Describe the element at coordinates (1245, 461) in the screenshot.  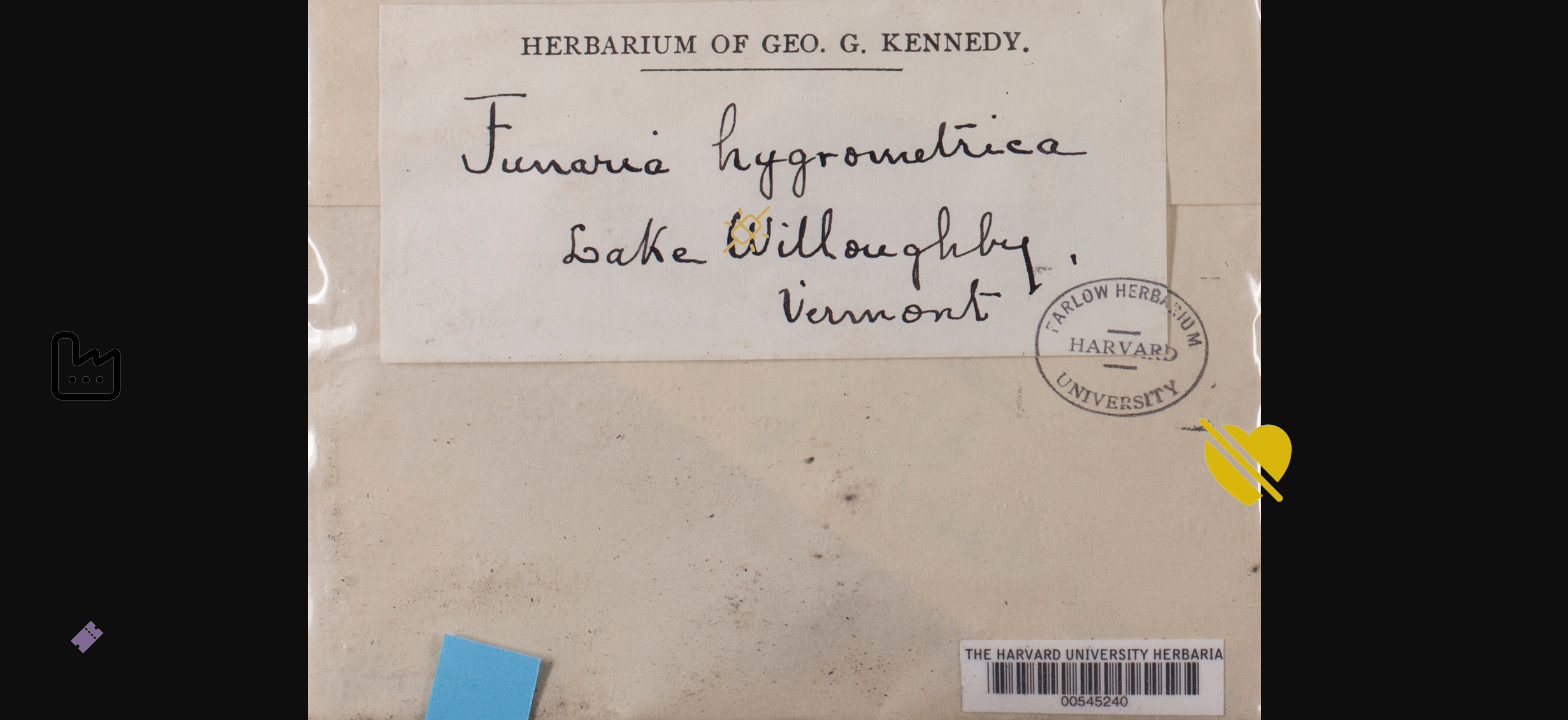
I see `remove from favorites` at that location.